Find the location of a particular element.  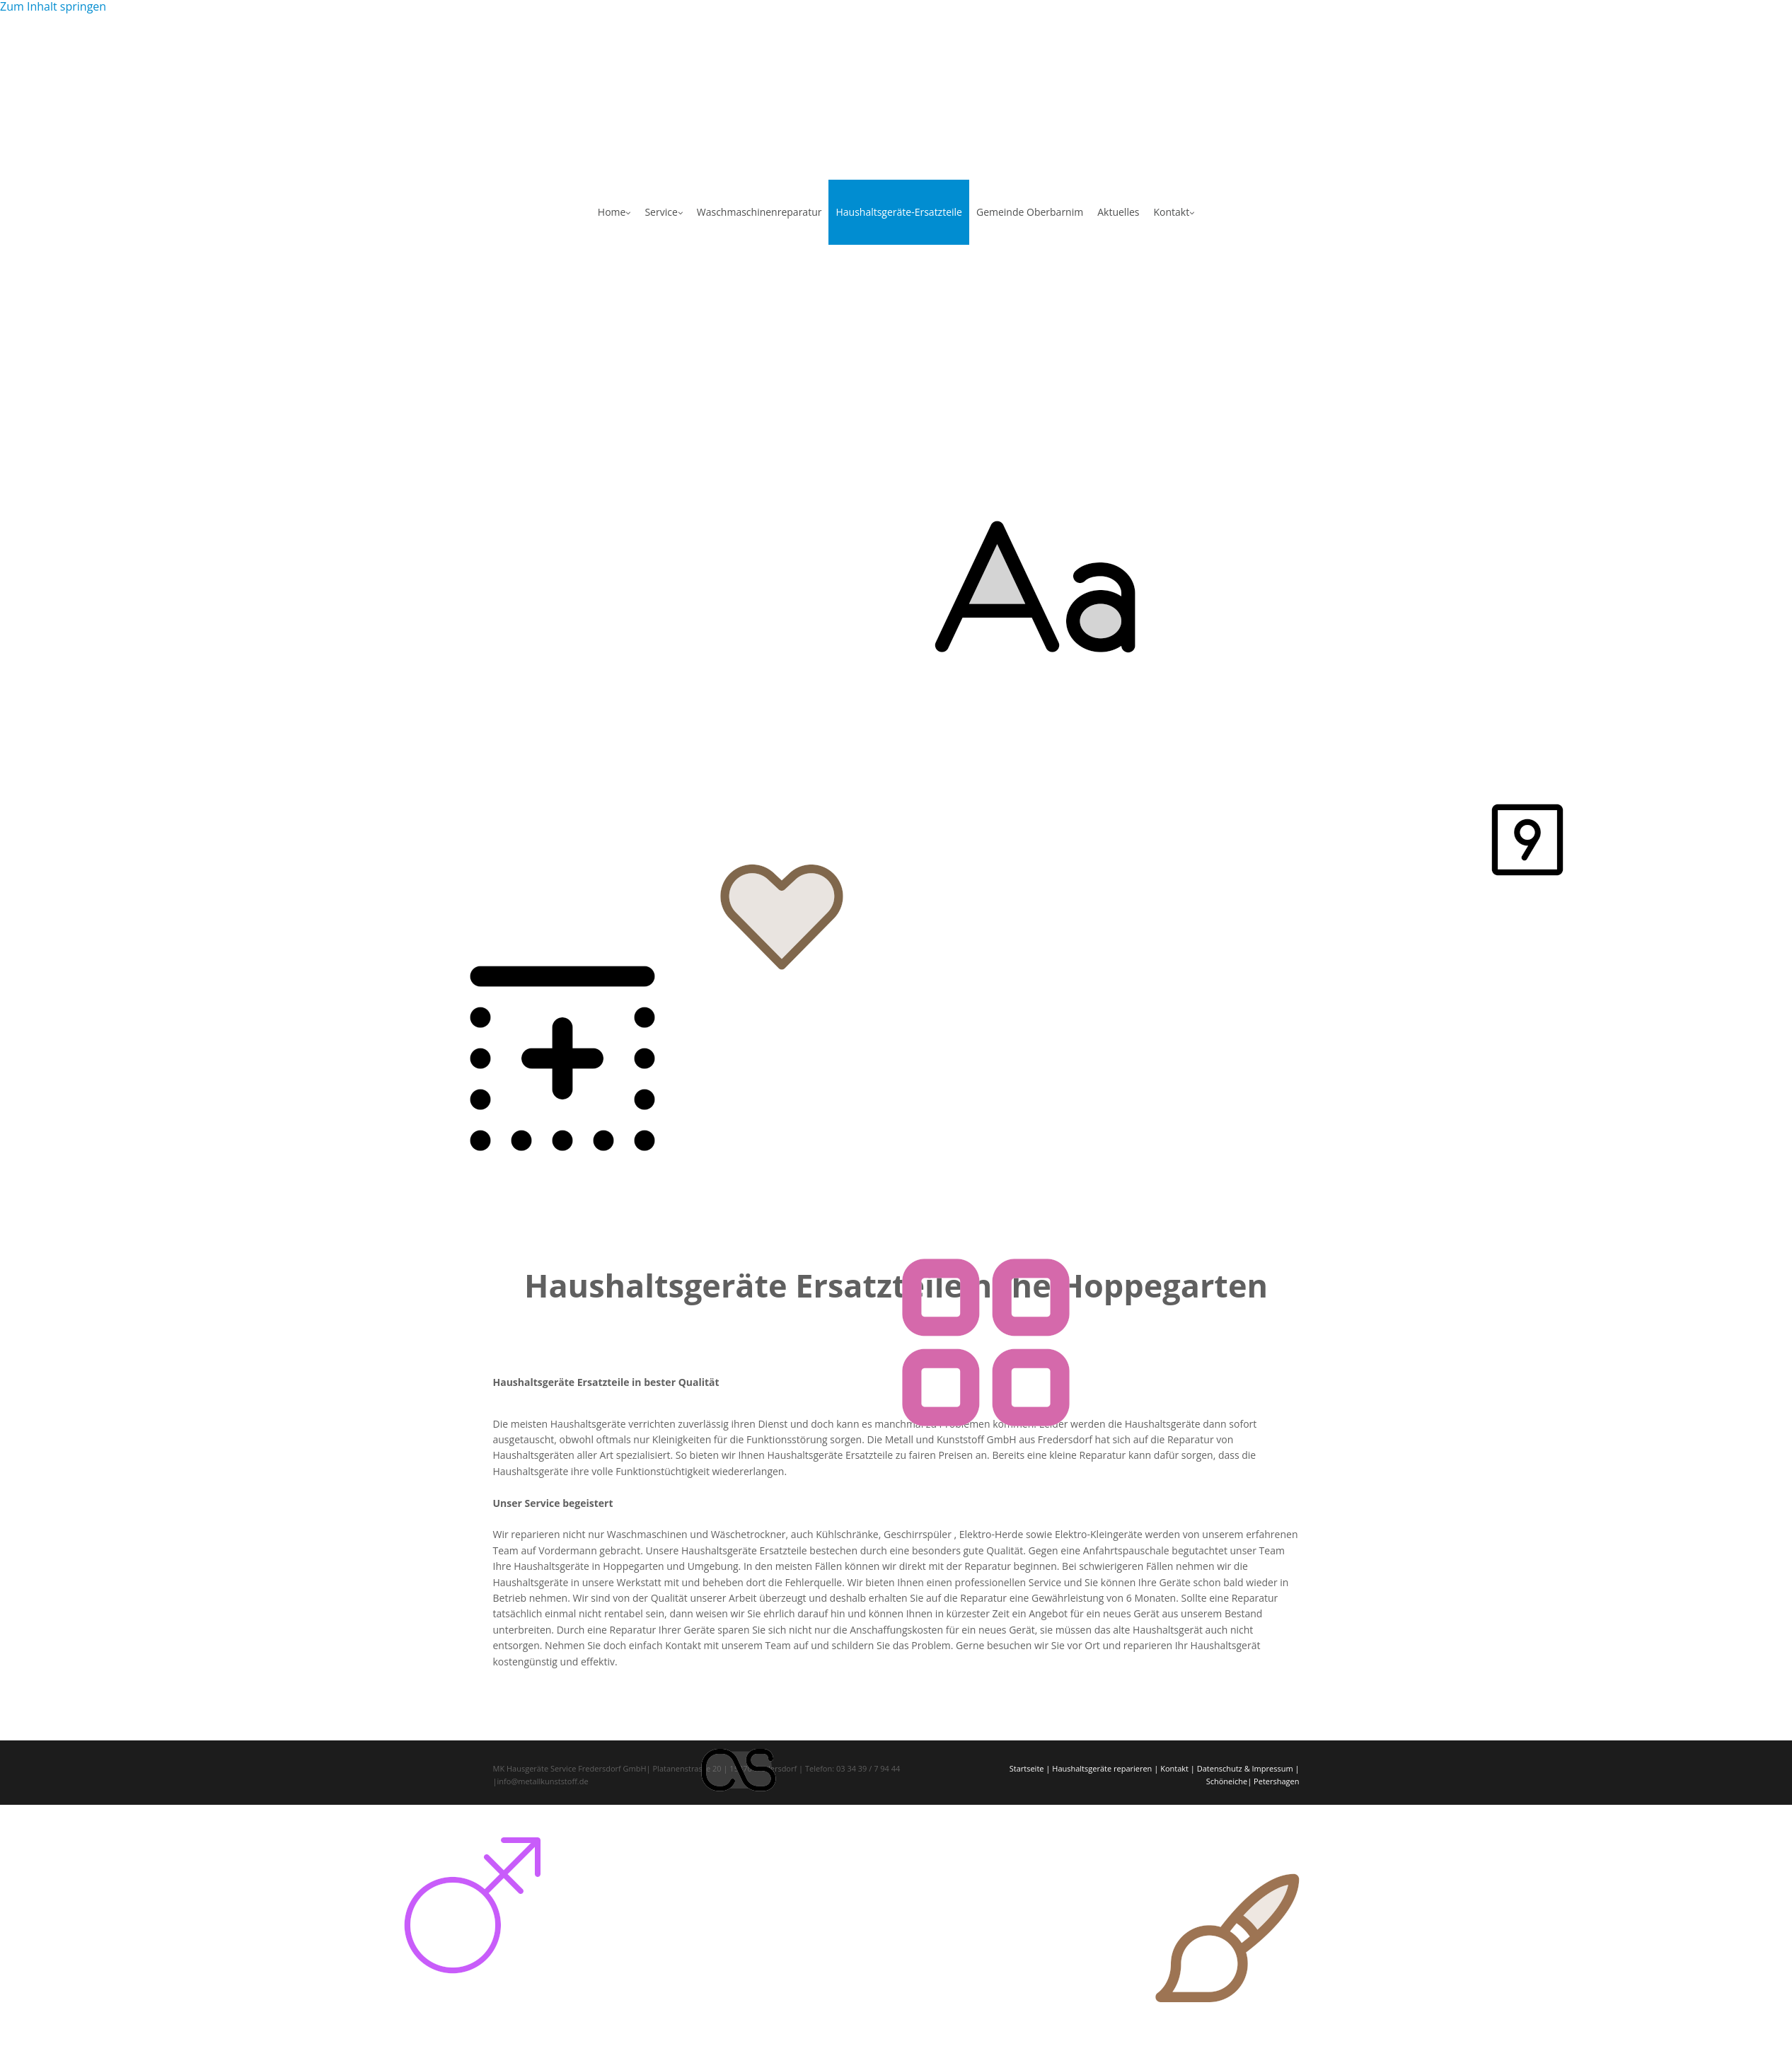

view all apps is located at coordinates (985, 1342).